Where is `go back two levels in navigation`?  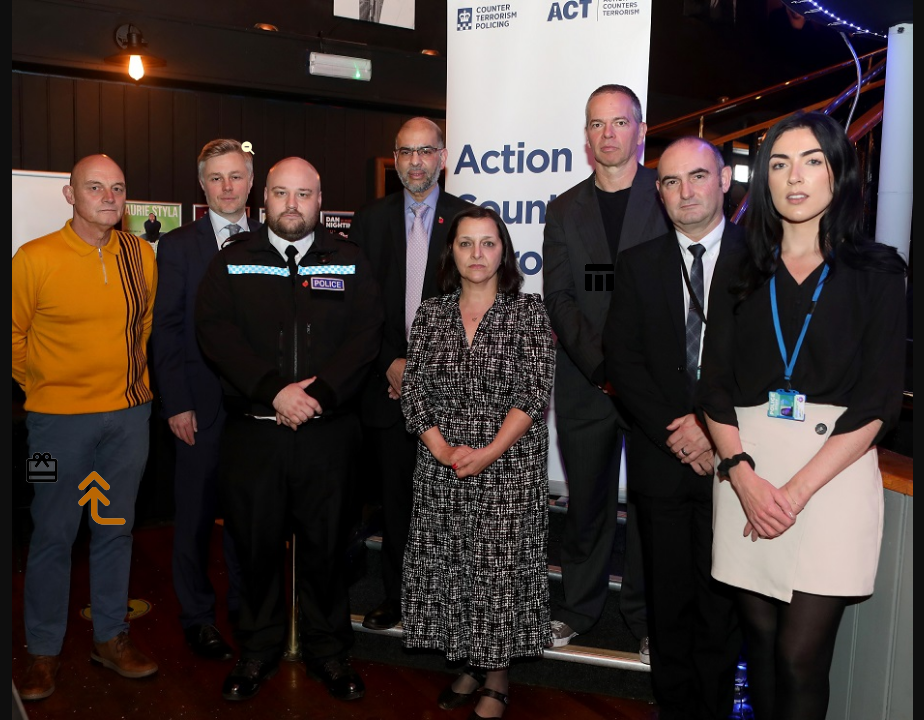
go back two levels in navigation is located at coordinates (103, 499).